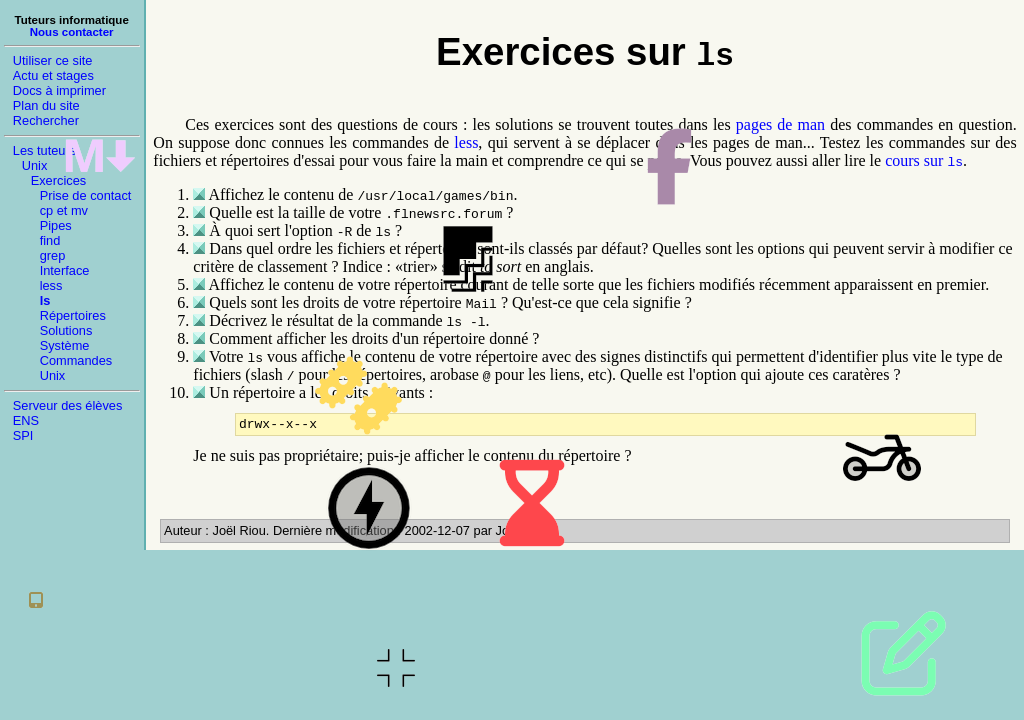  Describe the element at coordinates (669, 166) in the screenshot. I see `connect with facebook` at that location.